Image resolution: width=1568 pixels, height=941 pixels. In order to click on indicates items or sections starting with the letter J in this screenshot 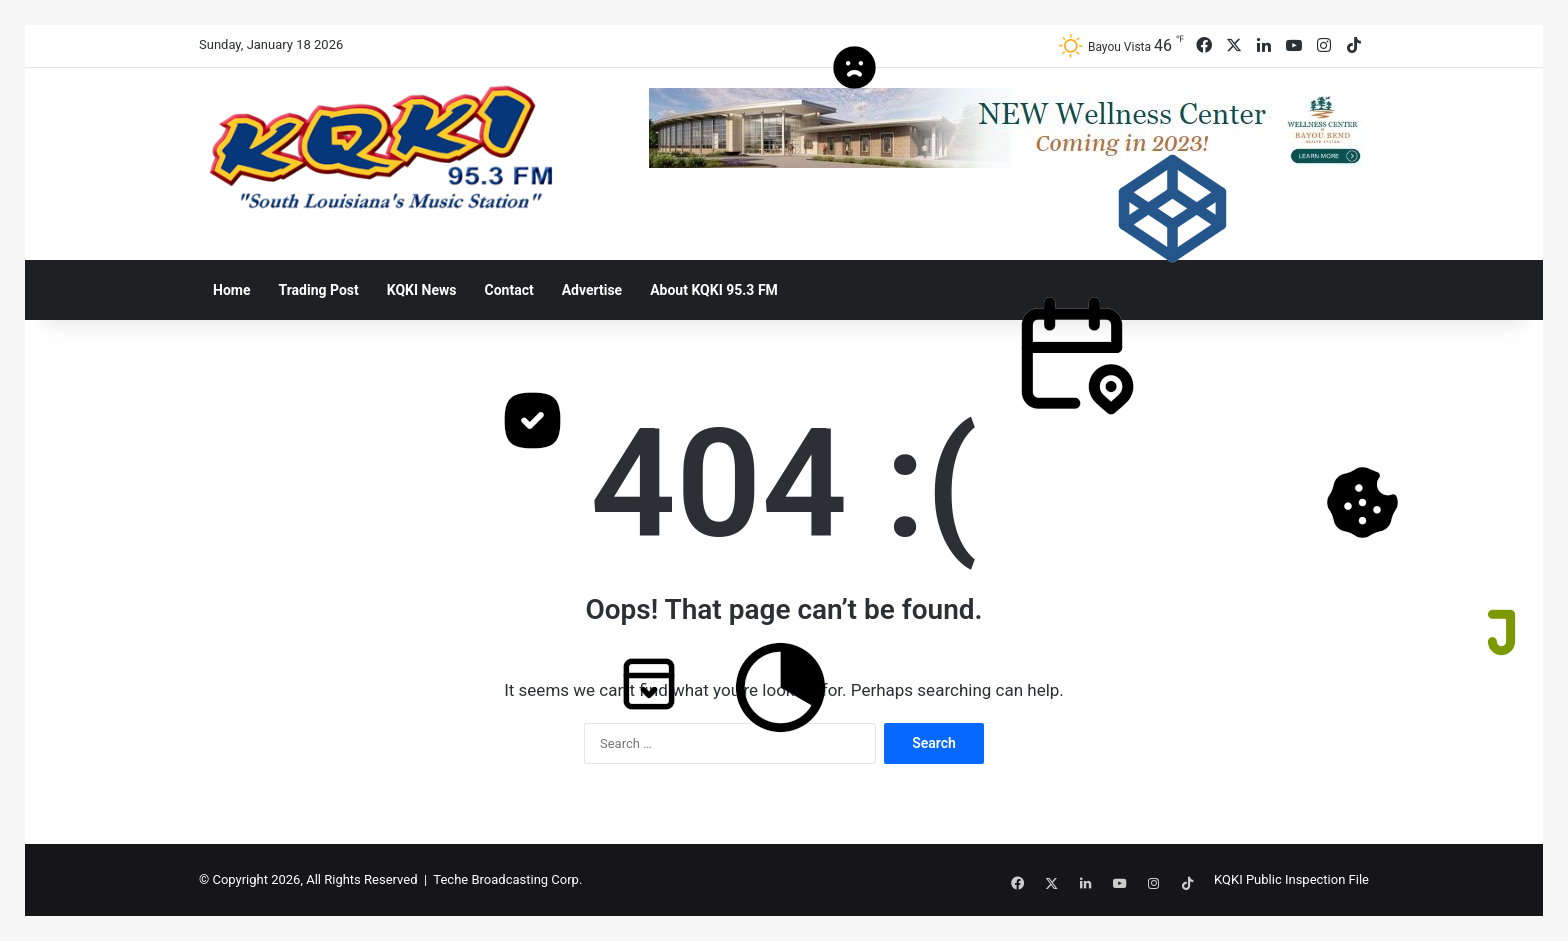, I will do `click(1501, 632)`.